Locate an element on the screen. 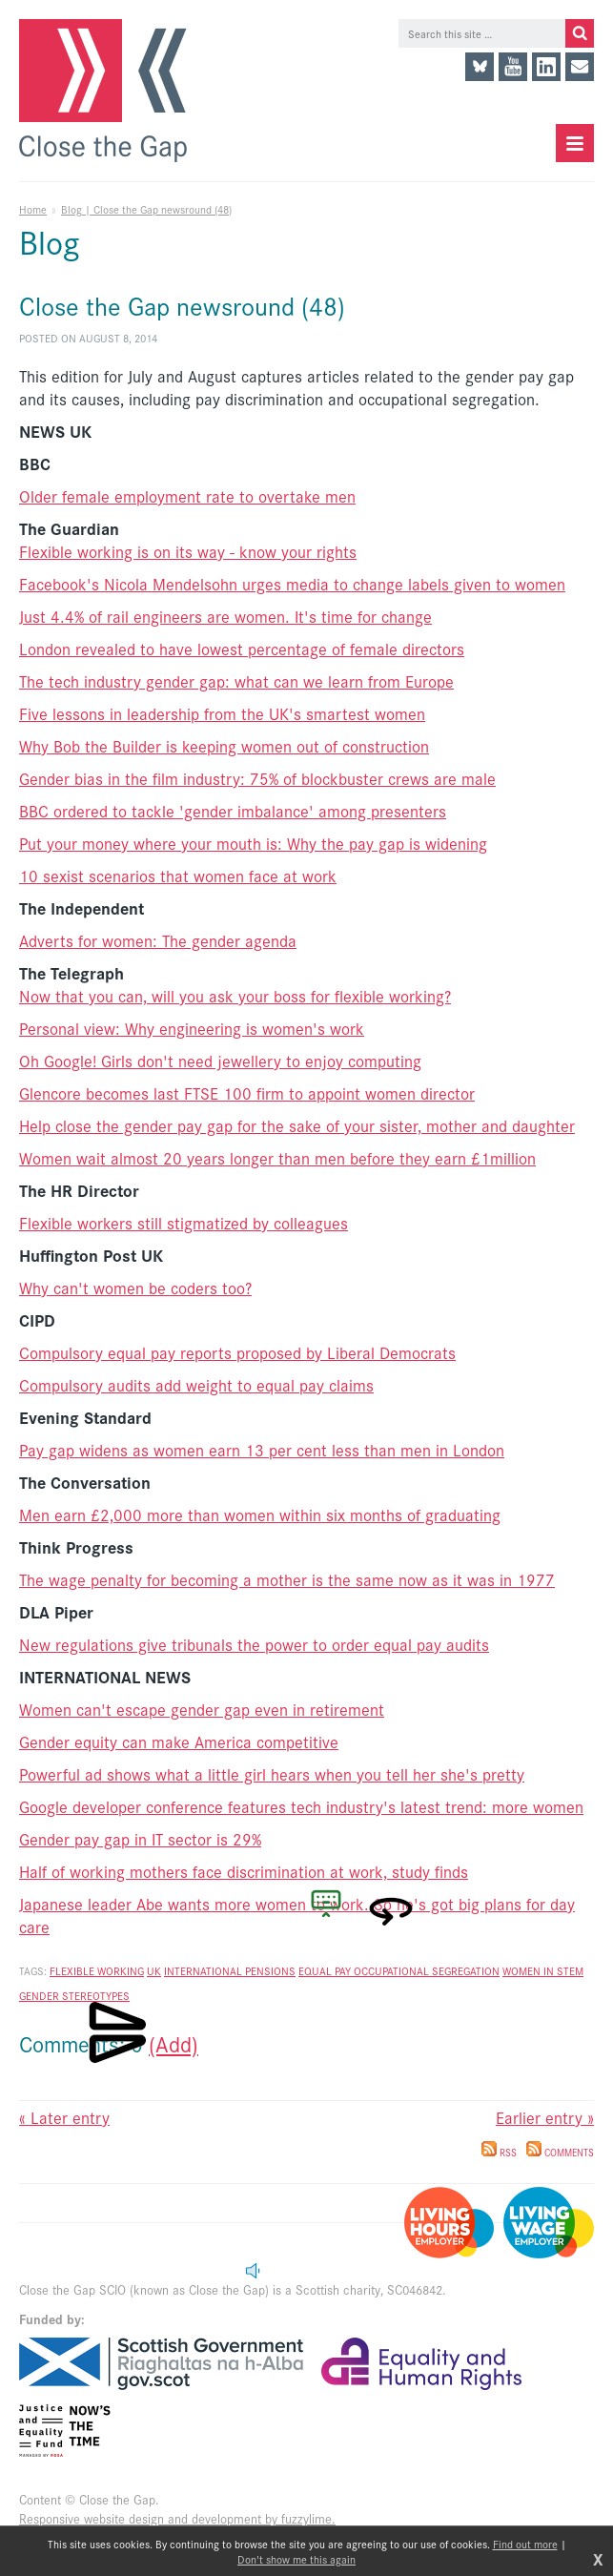 This screenshot has width=613, height=2576. hide the on-screen keyboard is located at coordinates (326, 1904).